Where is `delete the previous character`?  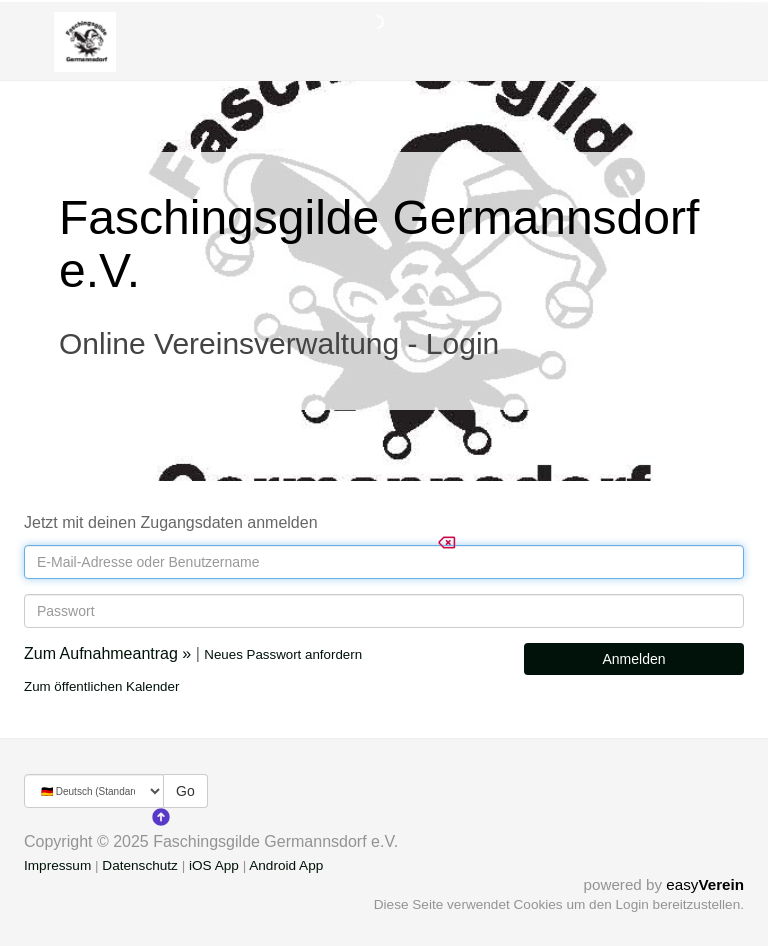
delete the previous character is located at coordinates (446, 542).